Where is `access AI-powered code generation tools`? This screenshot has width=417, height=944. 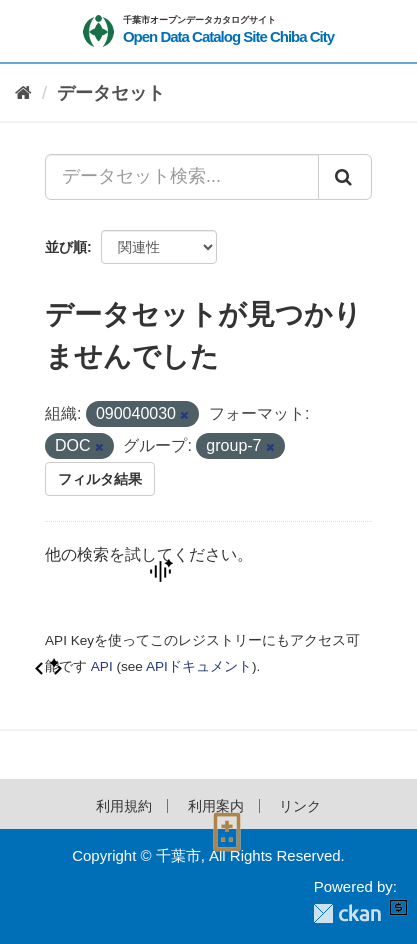 access AI-powered code generation tools is located at coordinates (48, 668).